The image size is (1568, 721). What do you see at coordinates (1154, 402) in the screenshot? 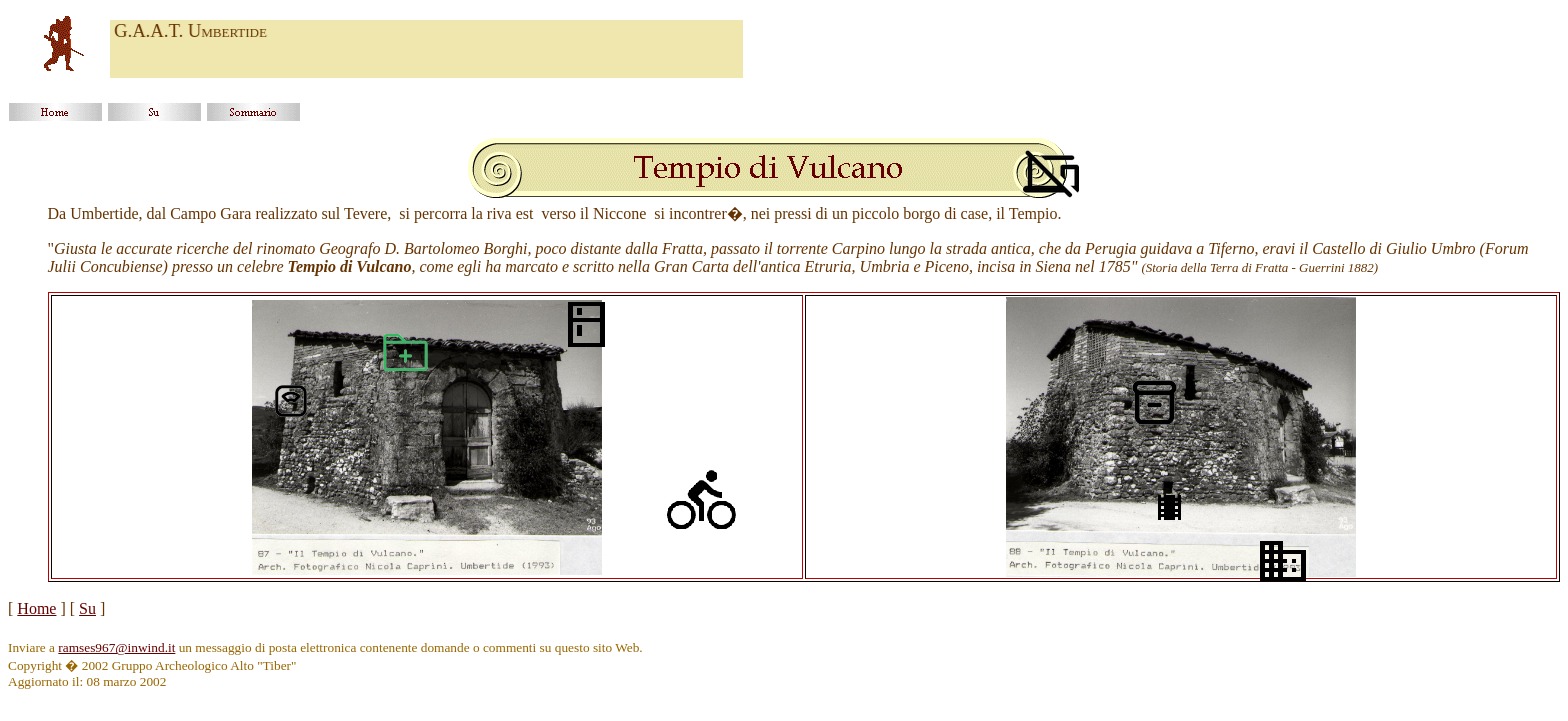
I see `archive this item` at bounding box center [1154, 402].